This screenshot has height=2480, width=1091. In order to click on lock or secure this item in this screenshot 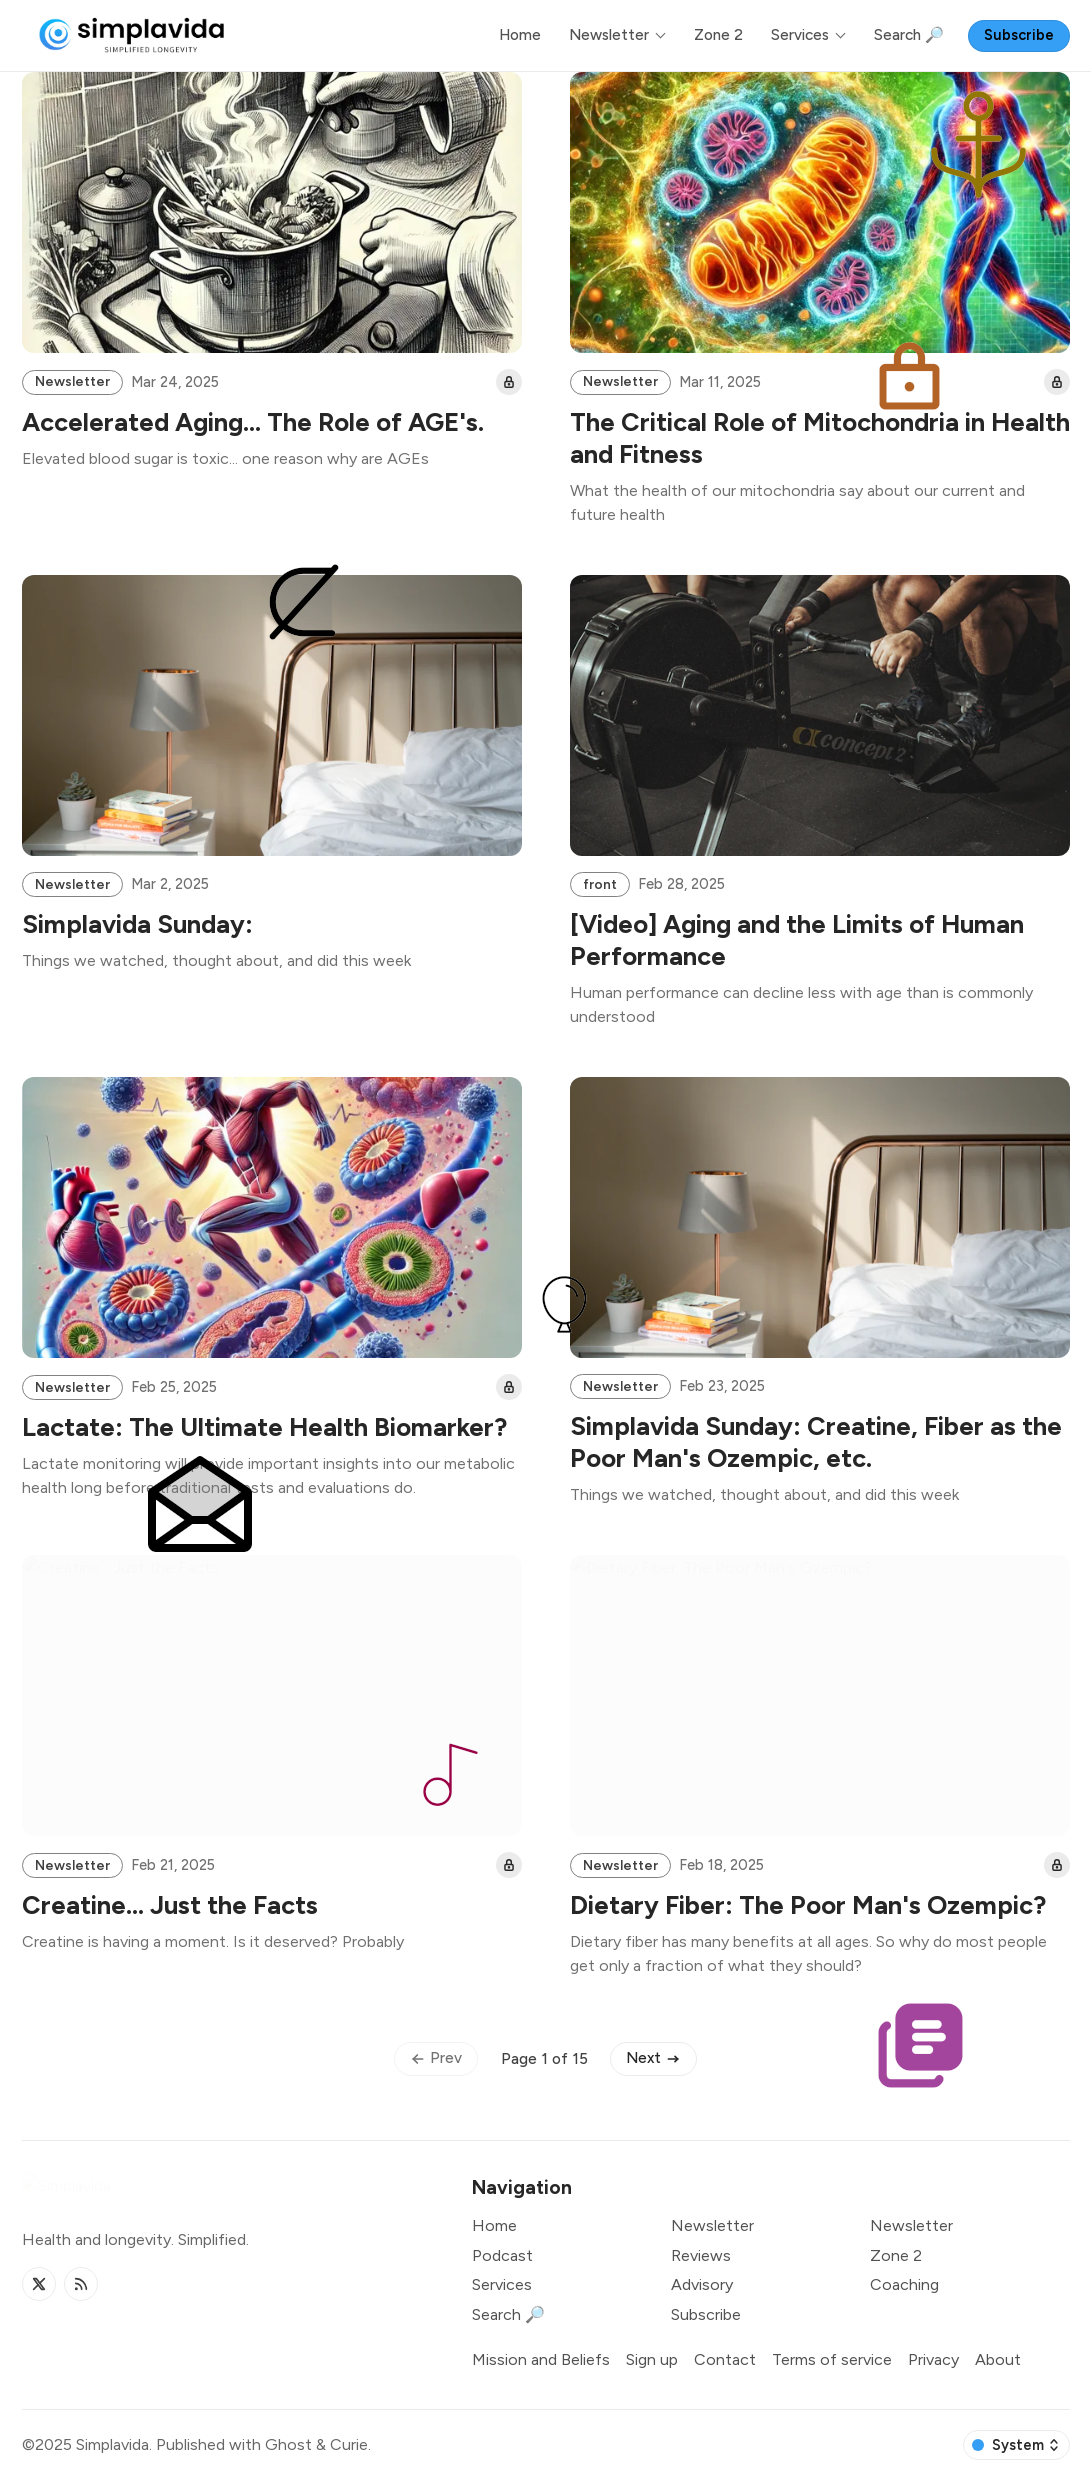, I will do `click(909, 379)`.